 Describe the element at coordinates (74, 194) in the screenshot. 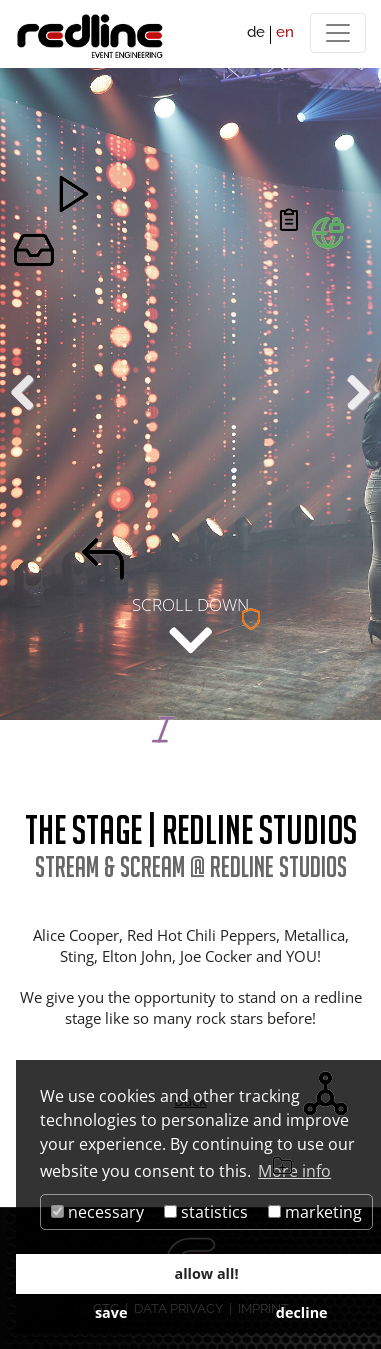

I see `play media or video content` at that location.